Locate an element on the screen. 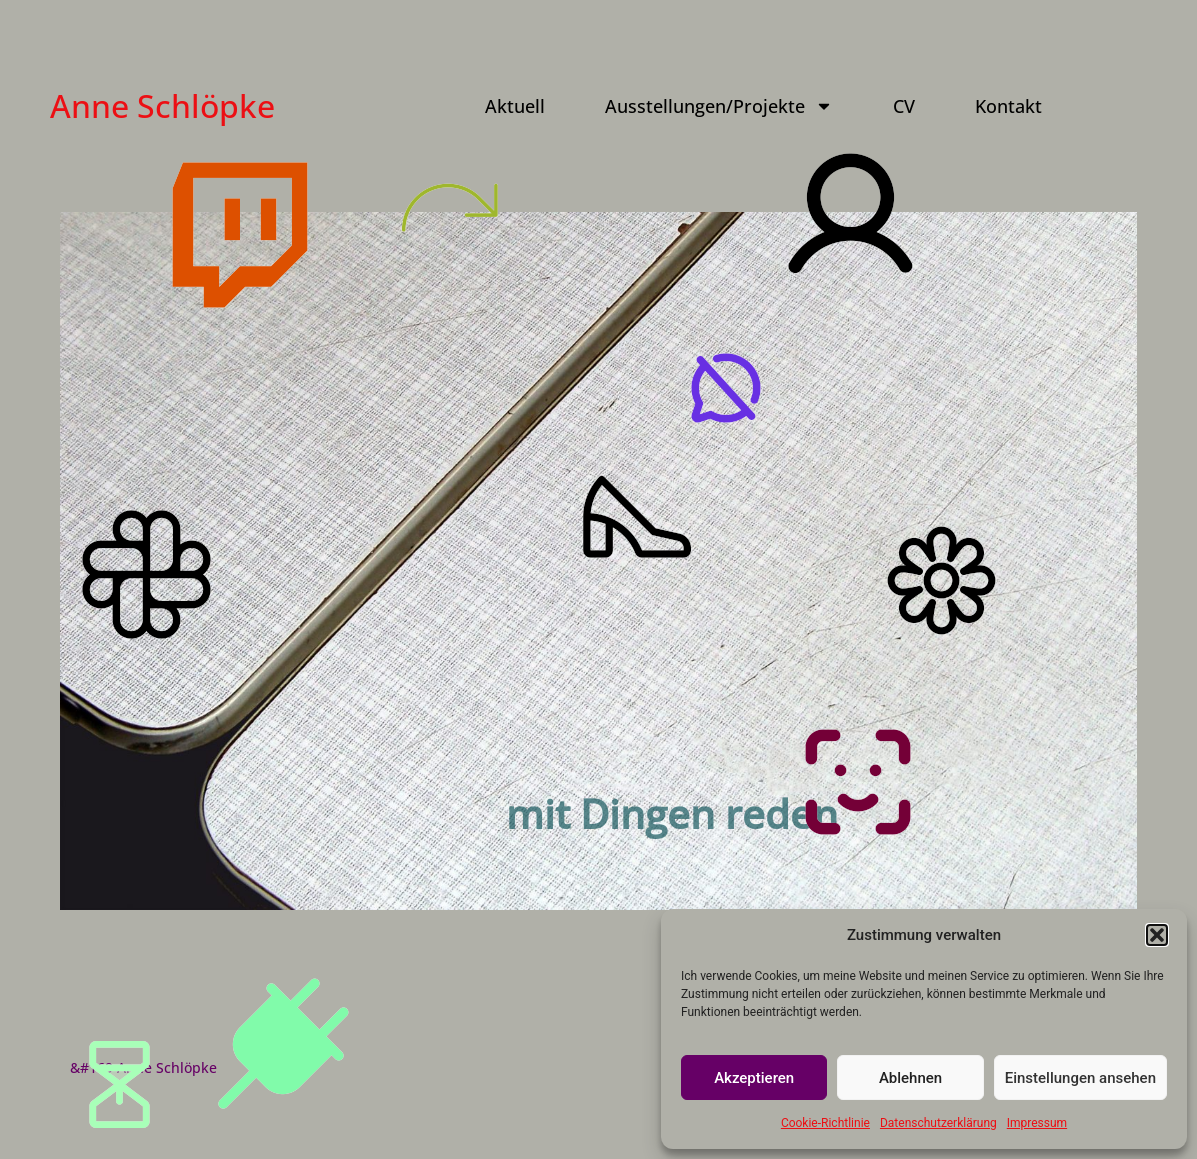 The image size is (1197, 1159). mute or disable chat notifications is located at coordinates (726, 388).